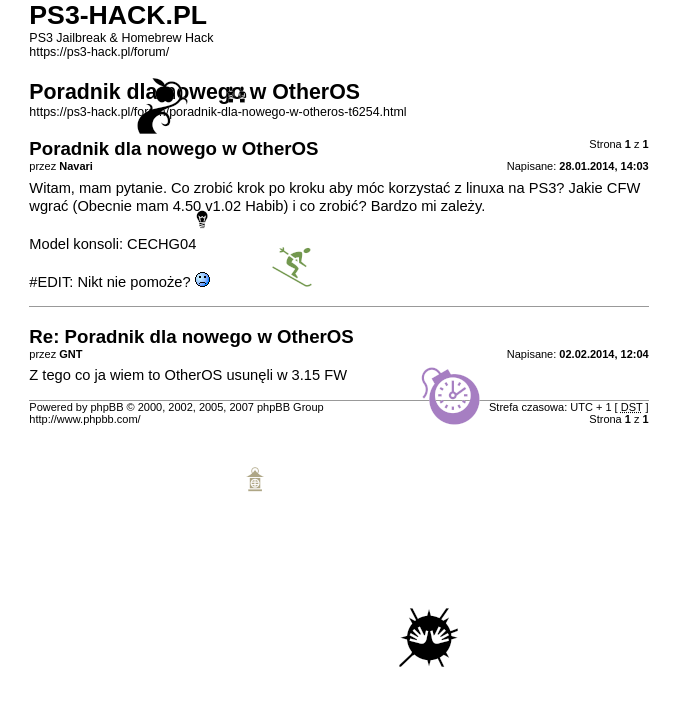 Image resolution: width=678 pixels, height=720 pixels. Describe the element at coordinates (292, 267) in the screenshot. I see `access skiing or winter sports activities` at that location.